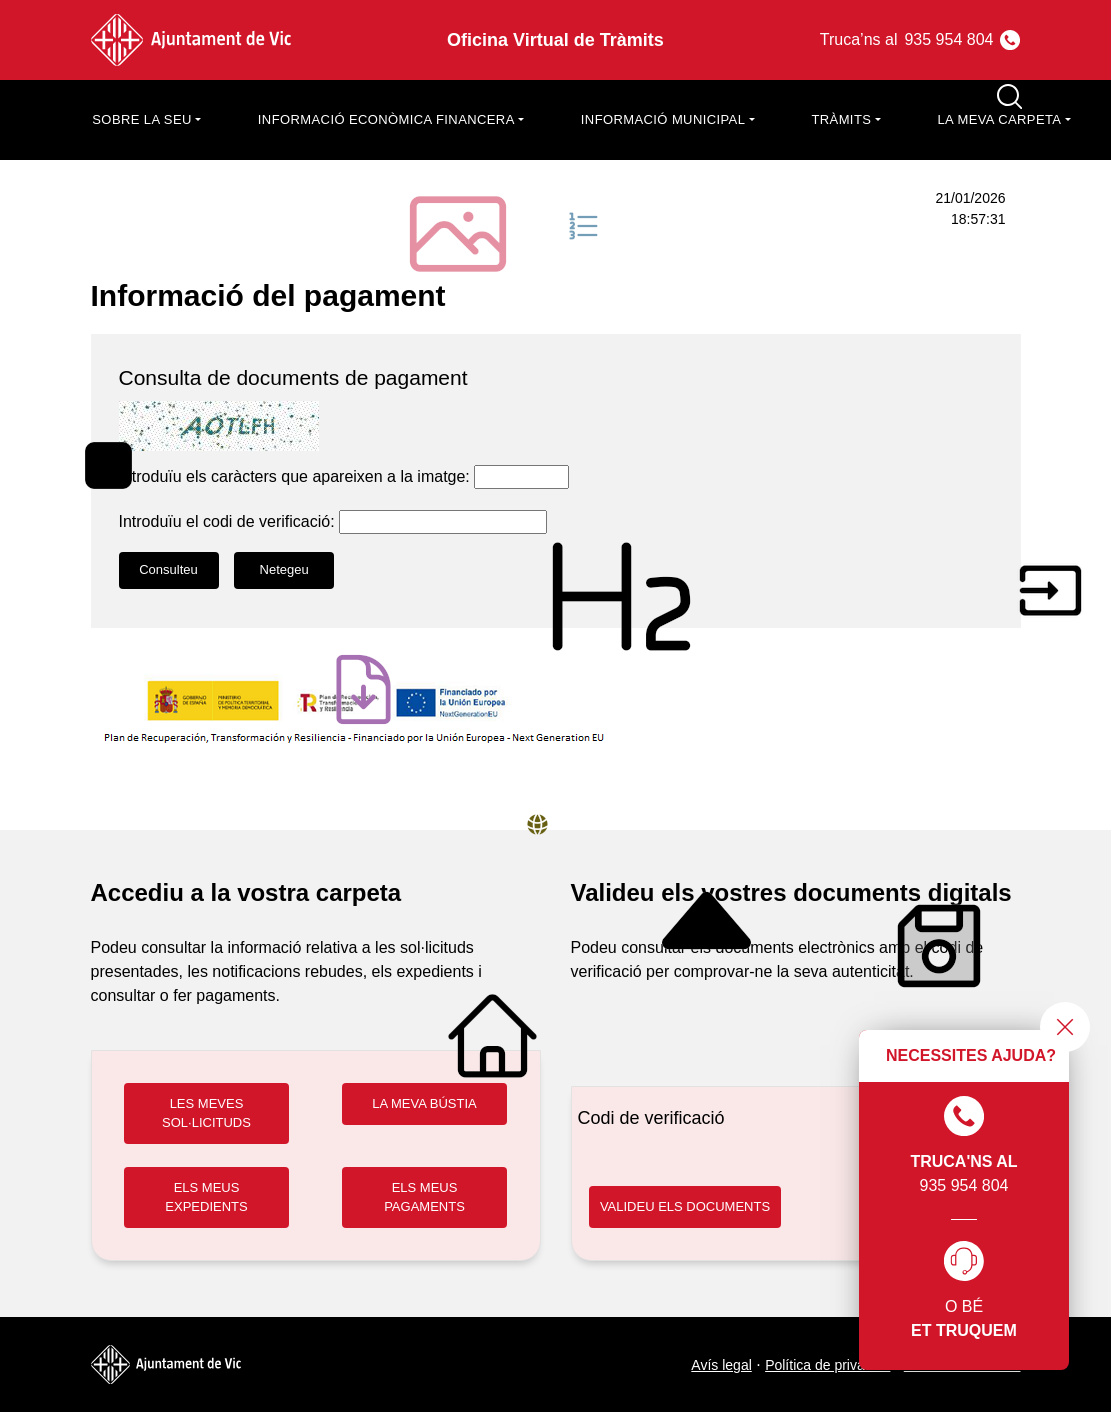  Describe the element at coordinates (1050, 590) in the screenshot. I see `input or import data into the current view` at that location.